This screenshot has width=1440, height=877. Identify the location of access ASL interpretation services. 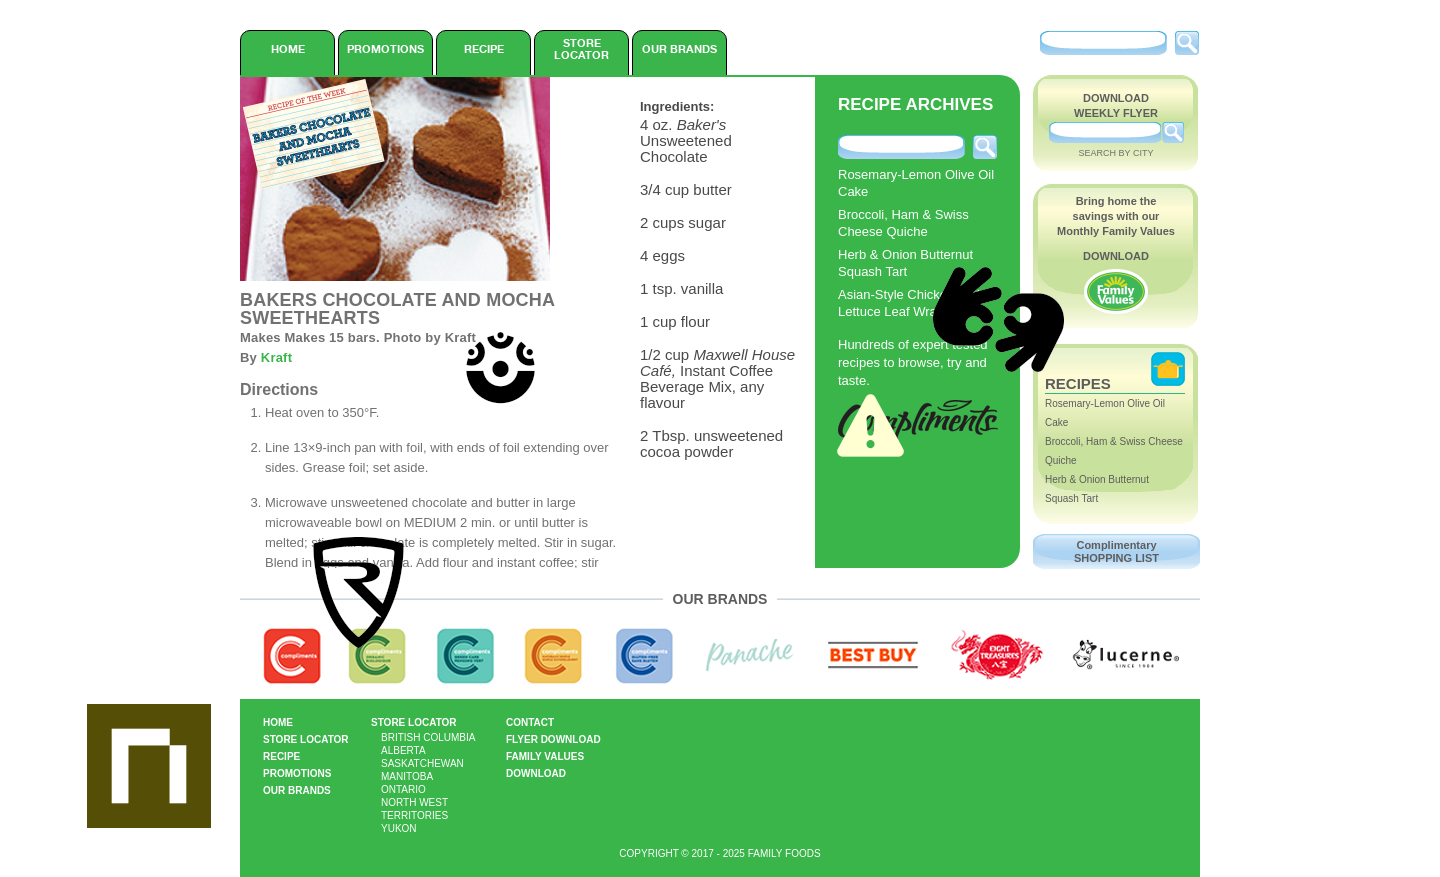
(998, 319).